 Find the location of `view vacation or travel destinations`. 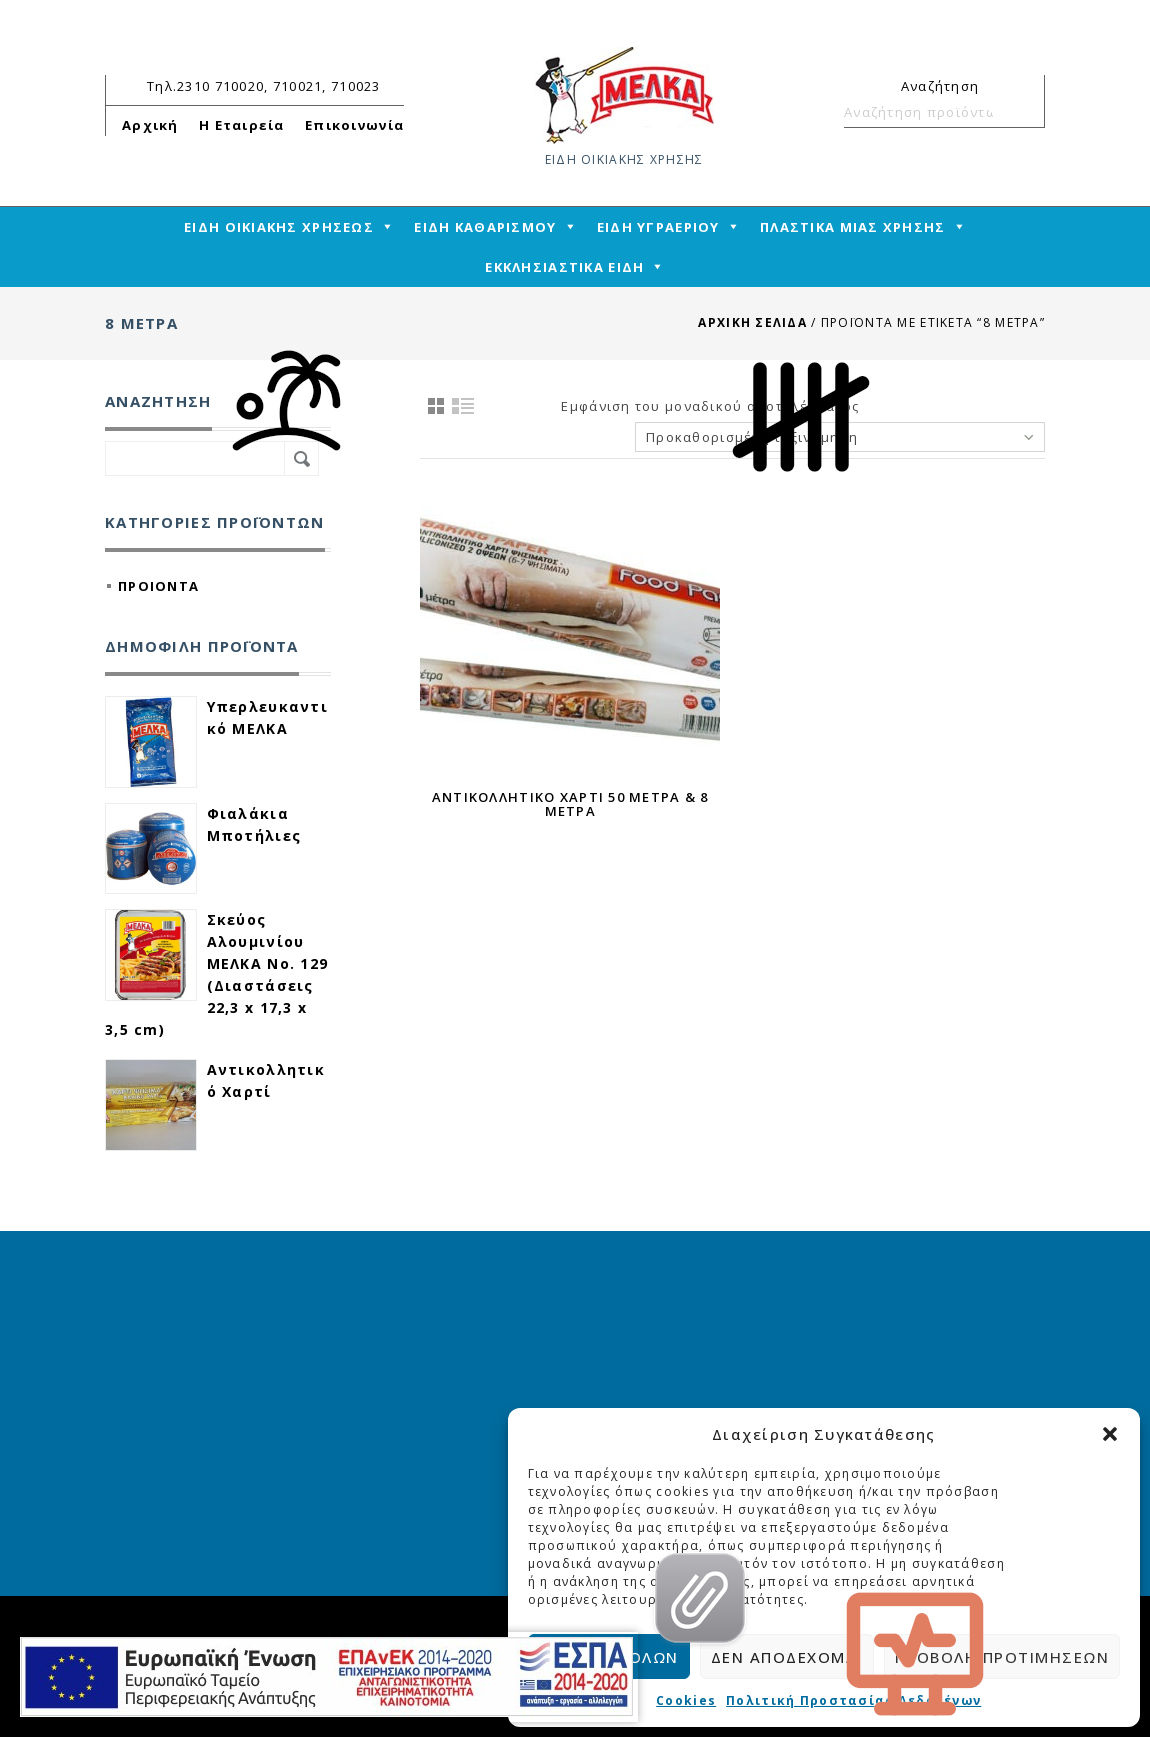

view vacation or travel destinations is located at coordinates (286, 400).